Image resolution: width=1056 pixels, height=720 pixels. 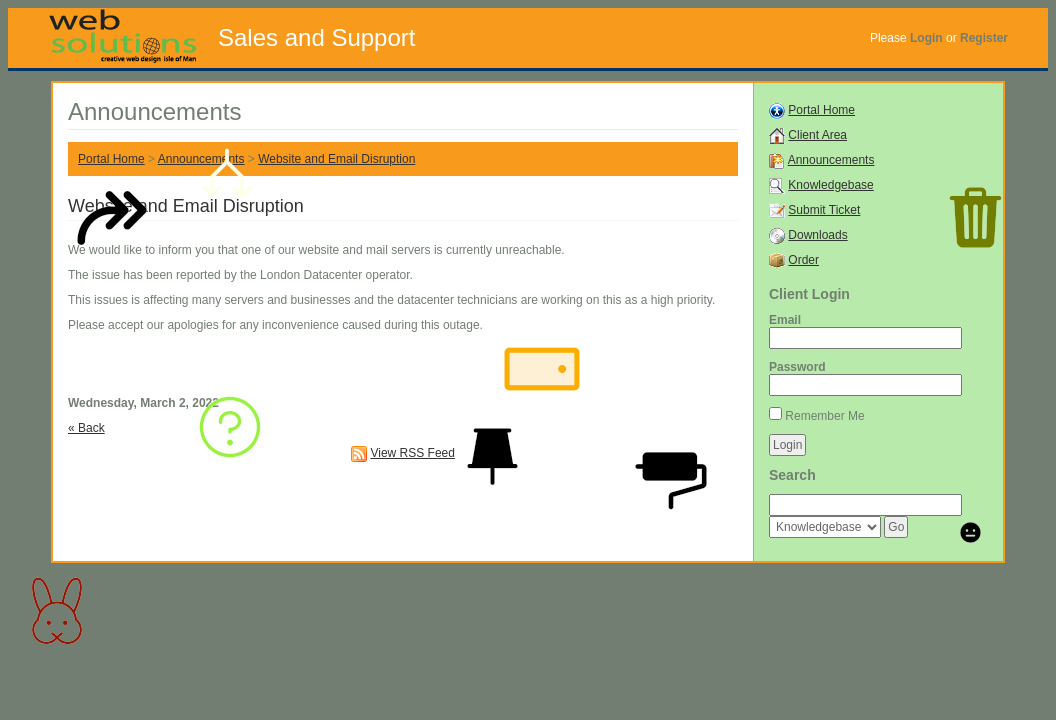 I want to click on forward message or content to multiple recipients, so click(x=112, y=218).